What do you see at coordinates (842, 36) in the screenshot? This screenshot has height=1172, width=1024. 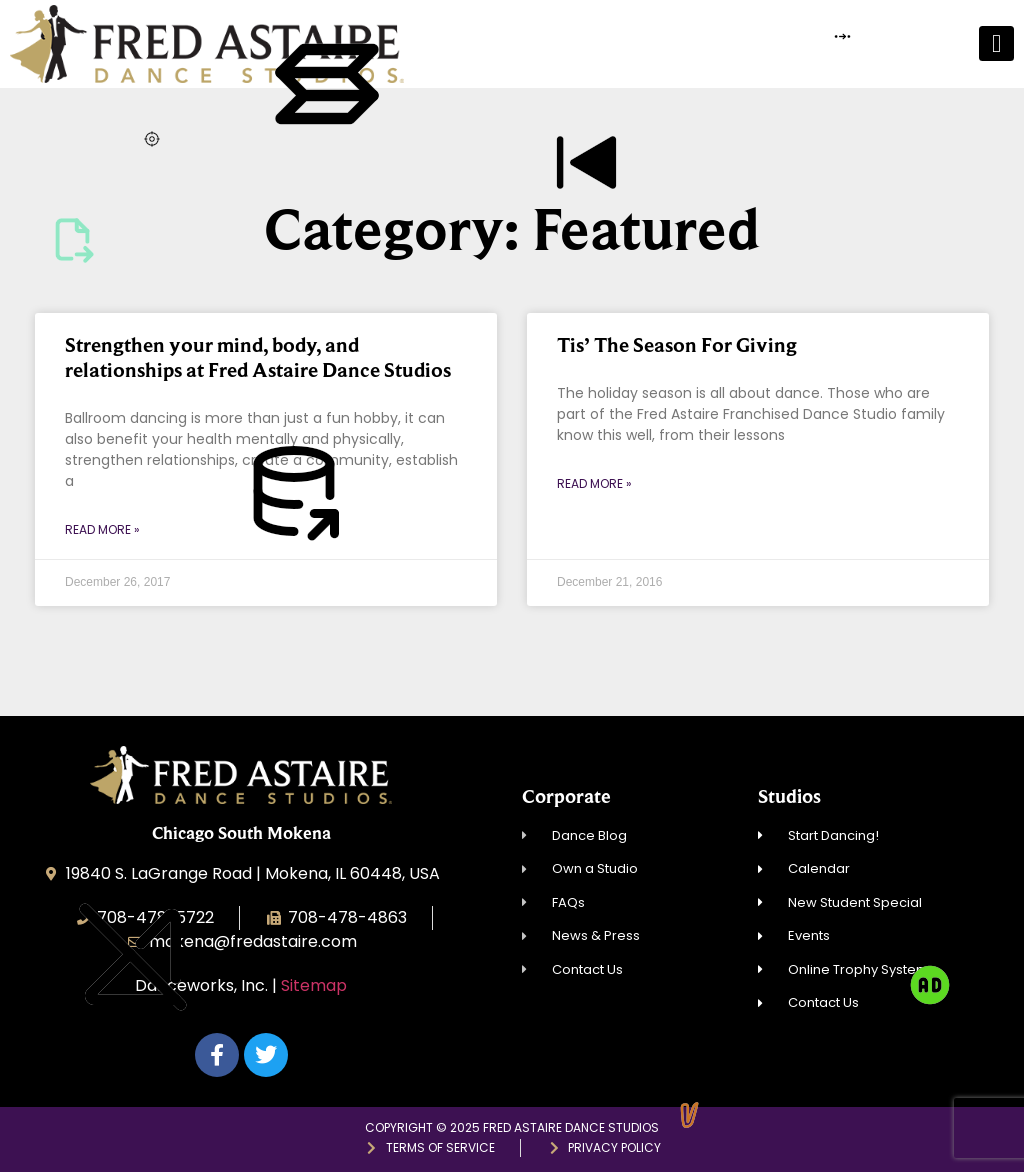 I see `open citymapper for transit directions` at bounding box center [842, 36].